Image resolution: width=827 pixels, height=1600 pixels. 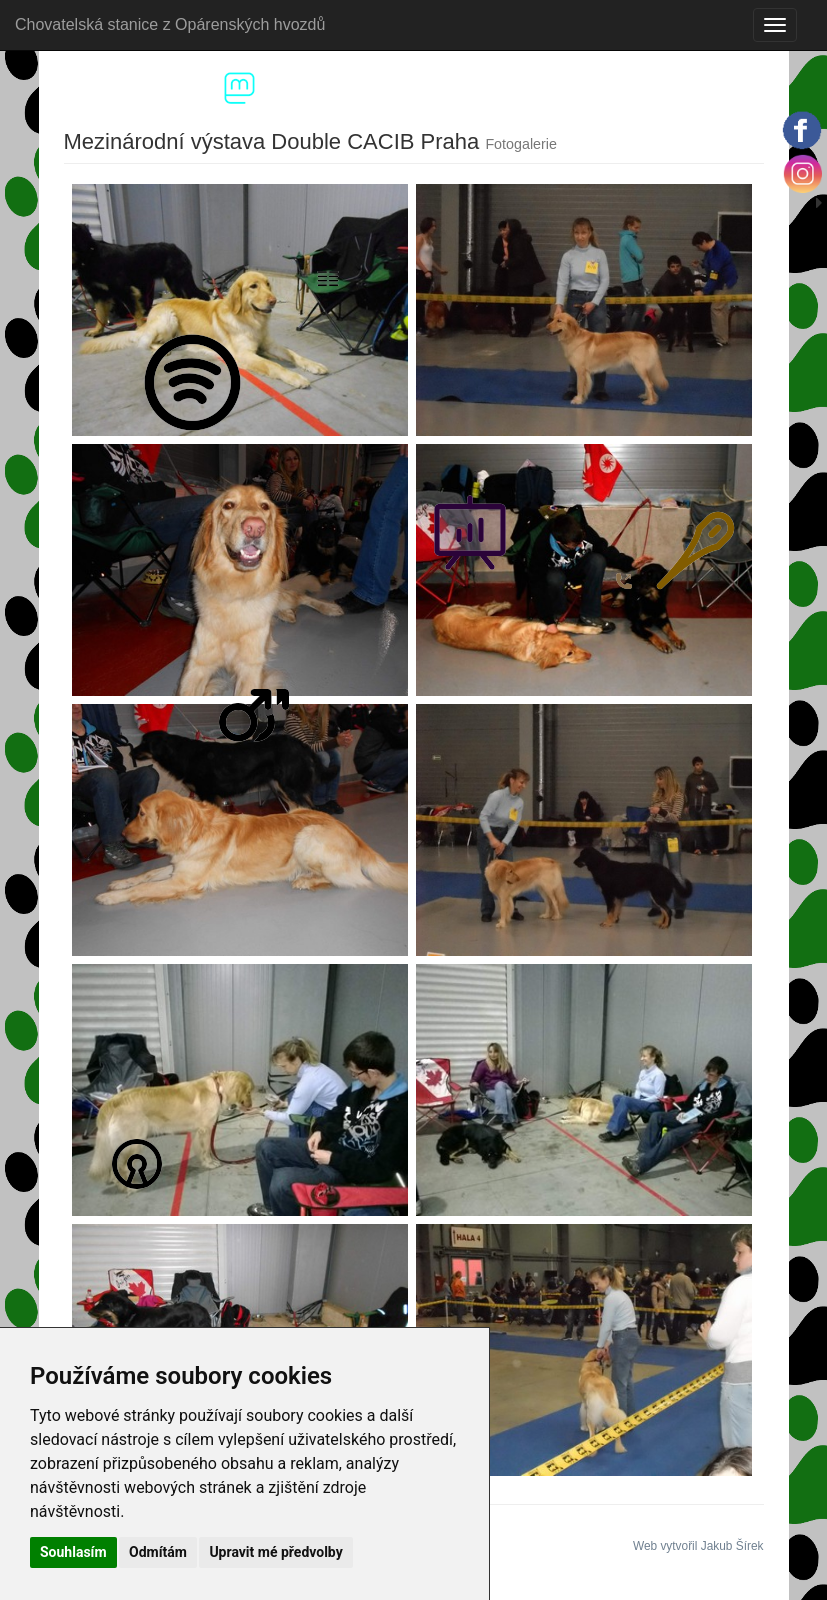 What do you see at coordinates (137, 1164) in the screenshot?
I see `connect to OpenVPN service` at bounding box center [137, 1164].